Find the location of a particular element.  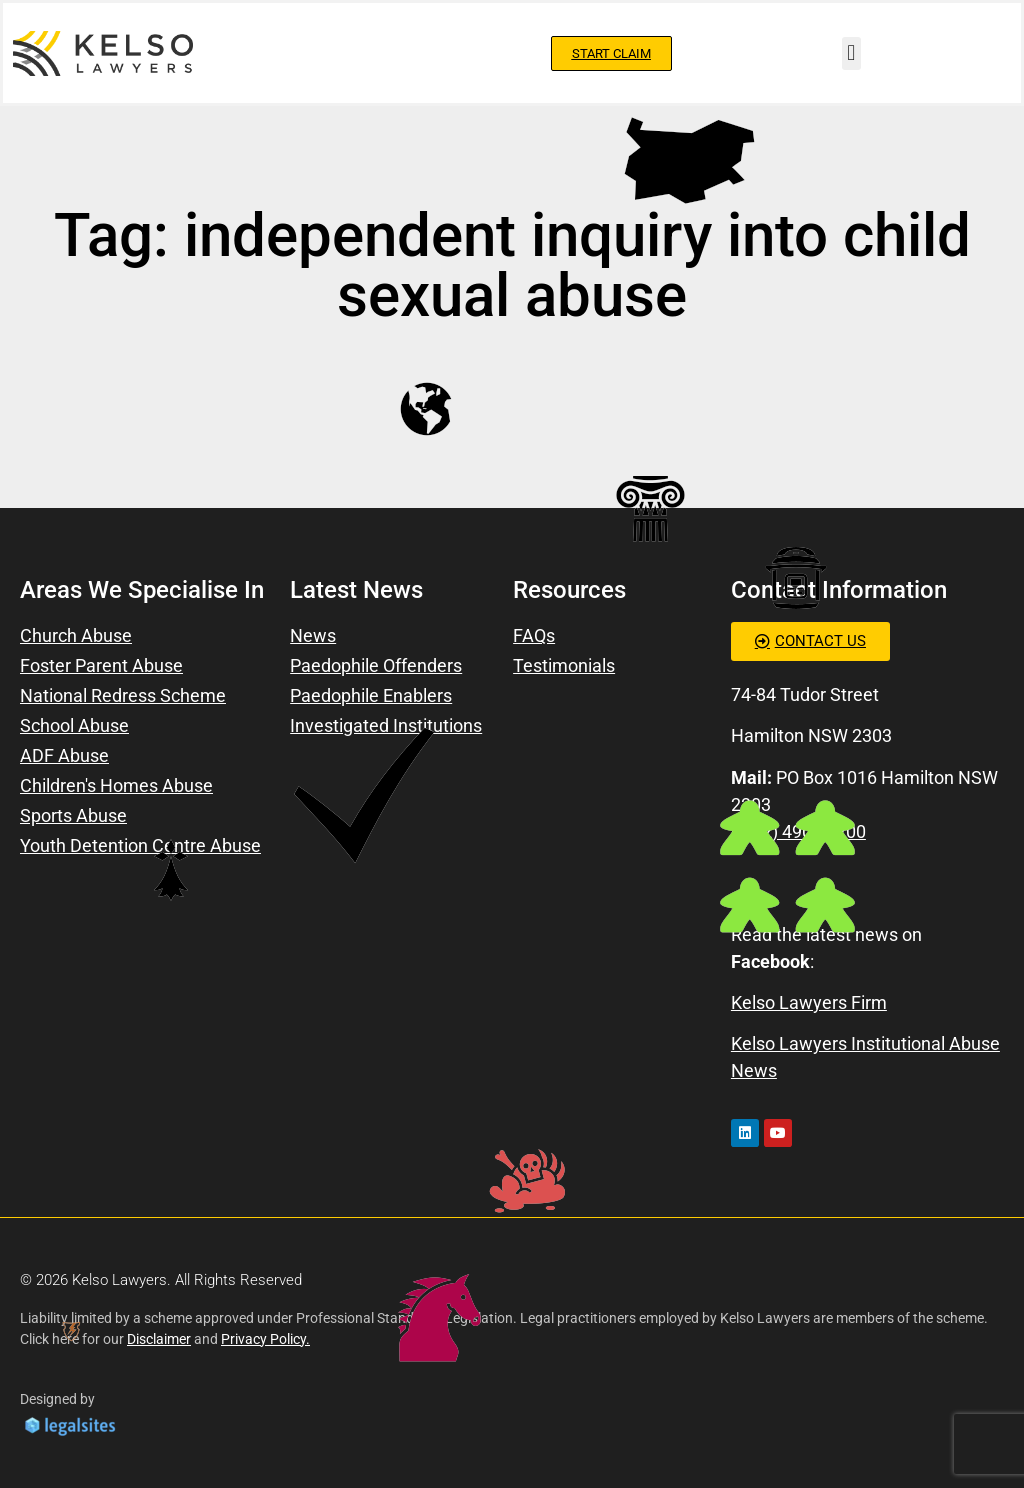

heraldic ermine symbol used in coat of arms or crest designs is located at coordinates (171, 870).